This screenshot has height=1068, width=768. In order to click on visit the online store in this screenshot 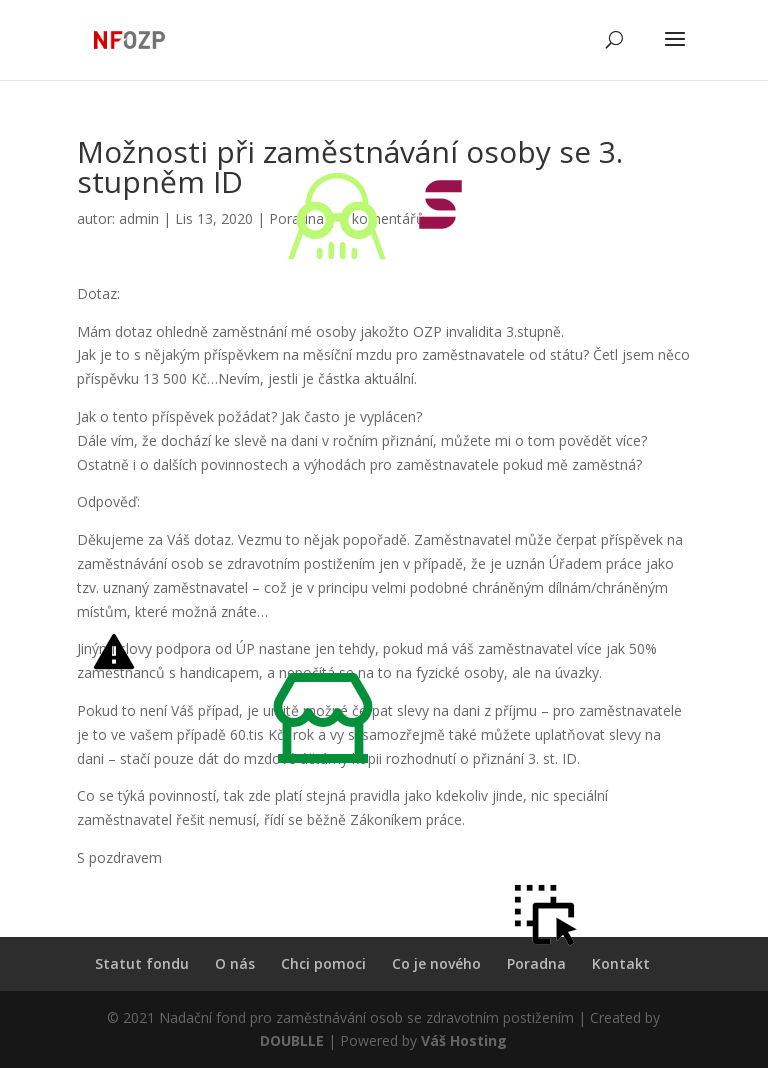, I will do `click(323, 718)`.